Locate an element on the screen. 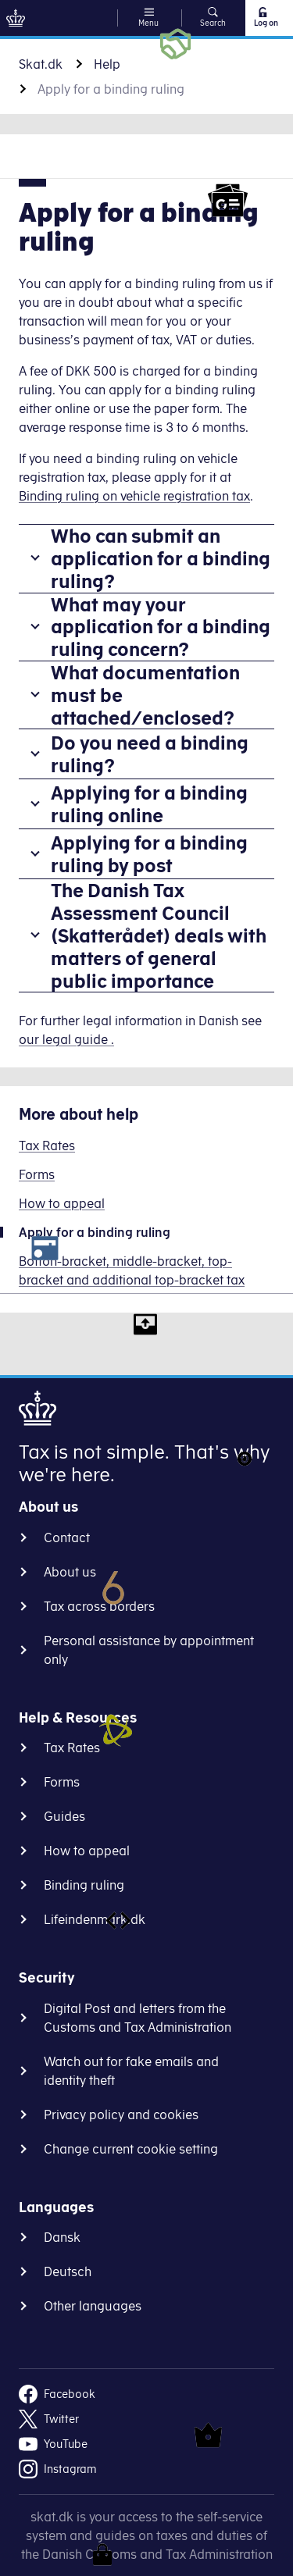 This screenshot has height=2576, width=293. indicates VIP or premium membership status is located at coordinates (208, 2435).